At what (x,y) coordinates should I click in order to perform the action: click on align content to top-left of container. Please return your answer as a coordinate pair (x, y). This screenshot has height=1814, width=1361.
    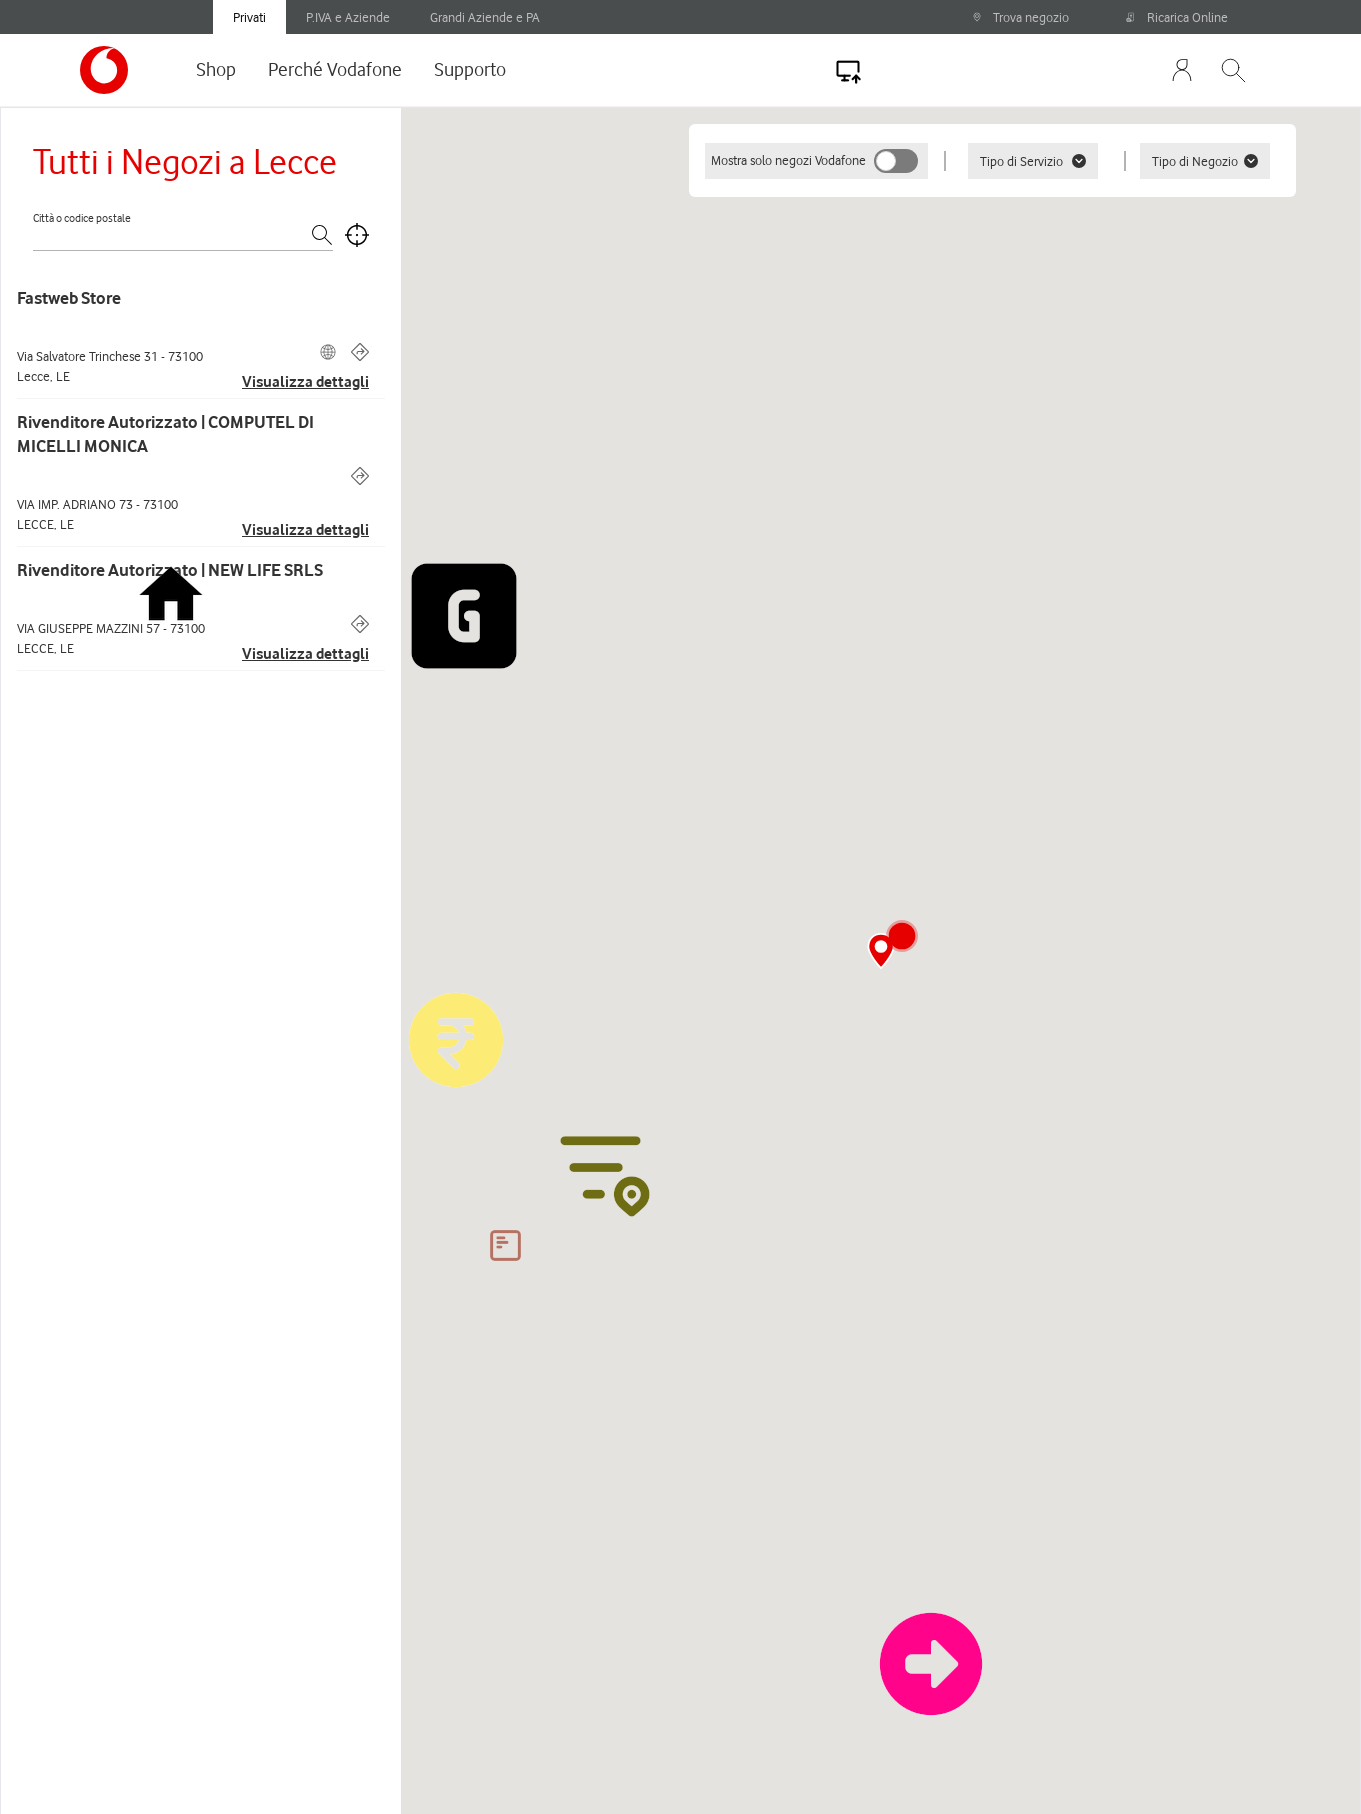
    Looking at the image, I should click on (505, 1245).